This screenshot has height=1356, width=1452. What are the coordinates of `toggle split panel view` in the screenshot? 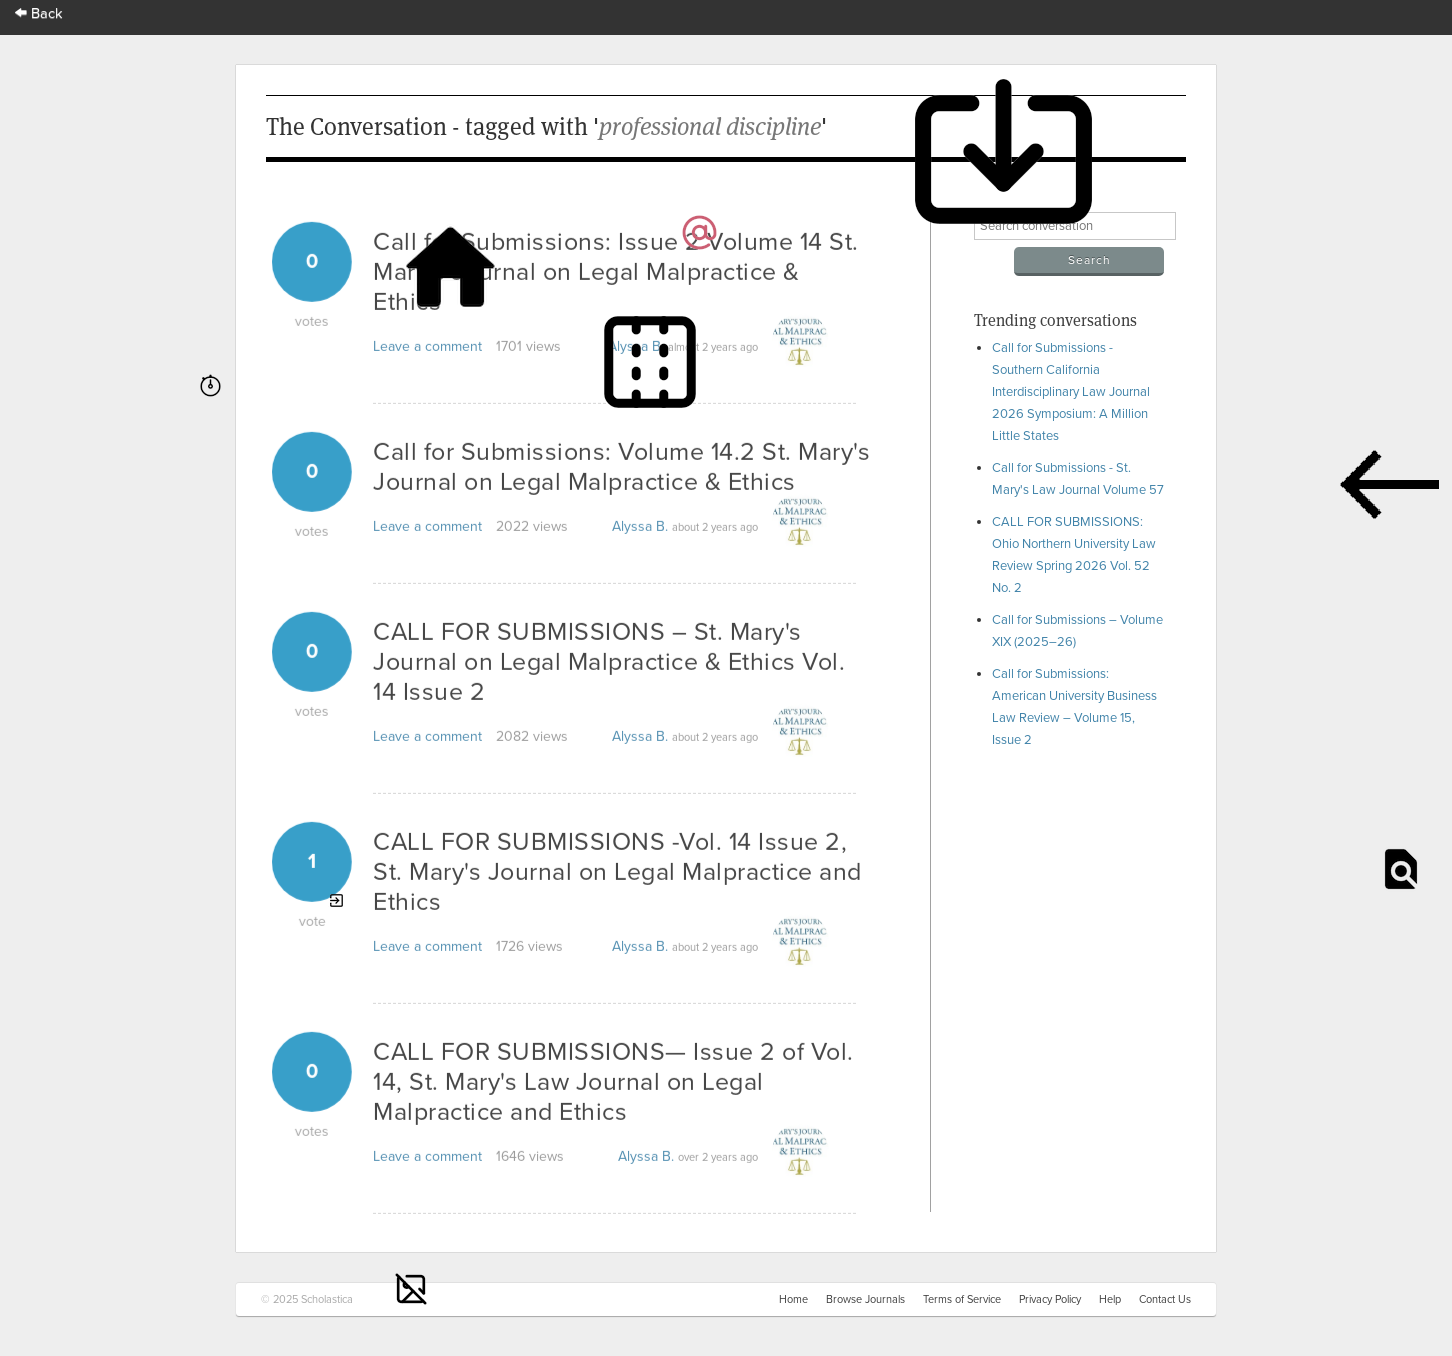 It's located at (650, 362).